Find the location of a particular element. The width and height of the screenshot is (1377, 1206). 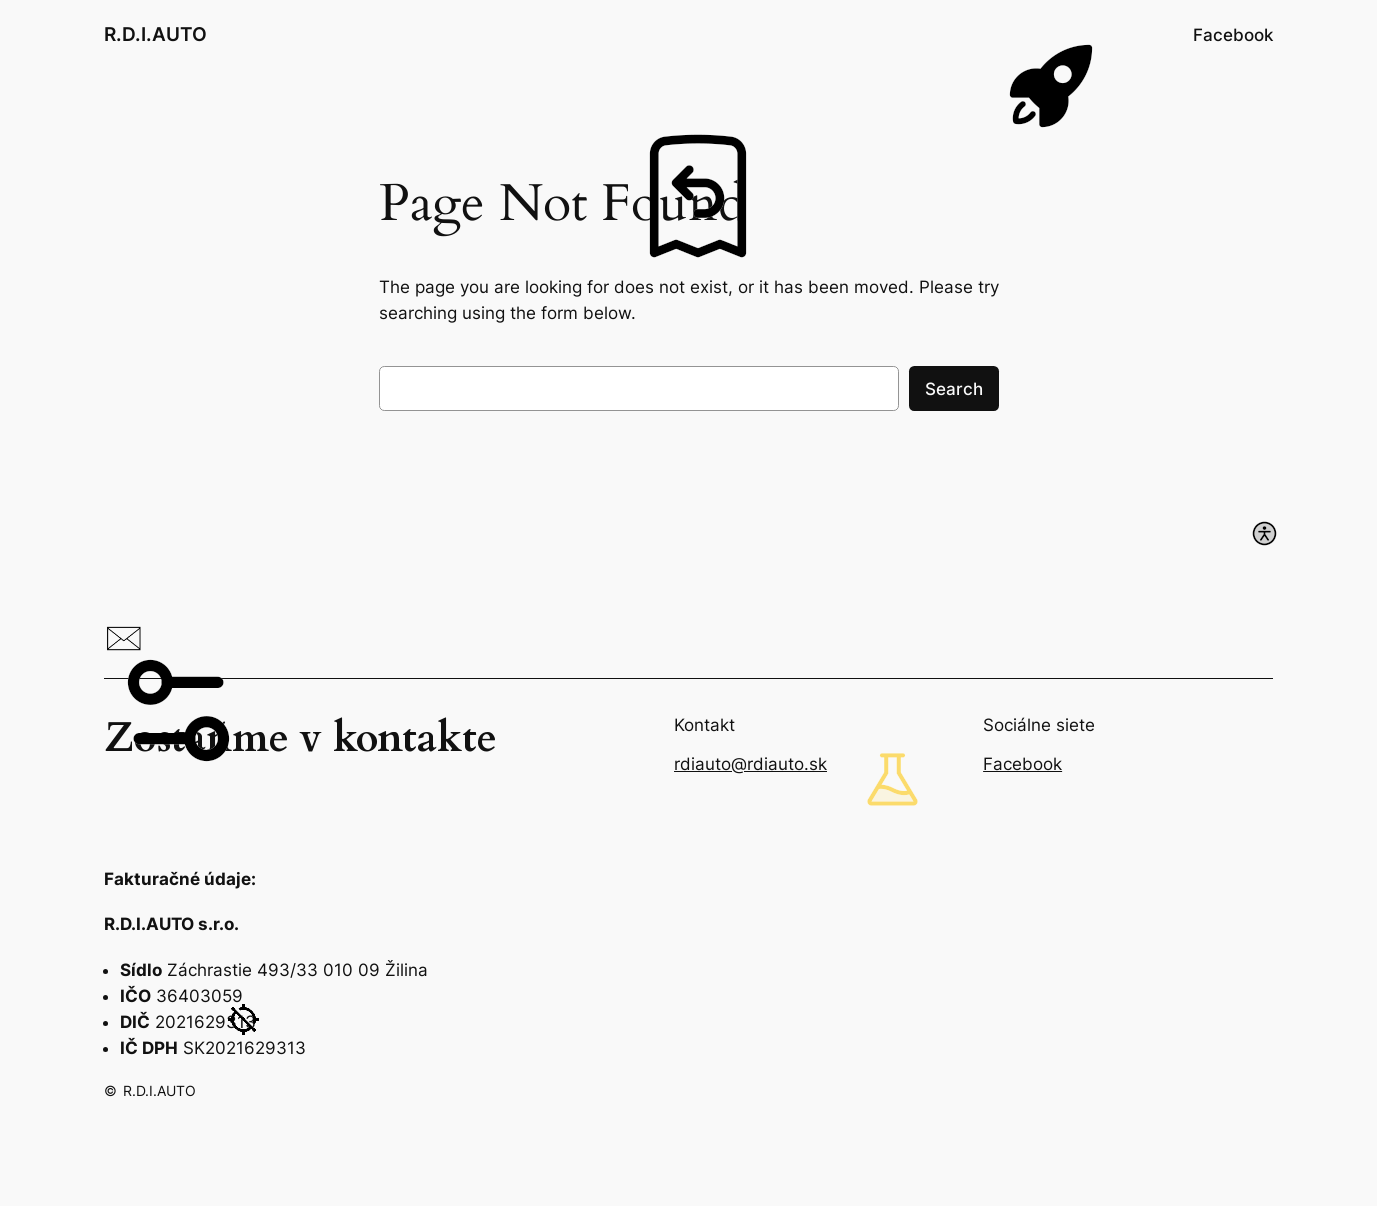

location services are disabled is located at coordinates (243, 1019).